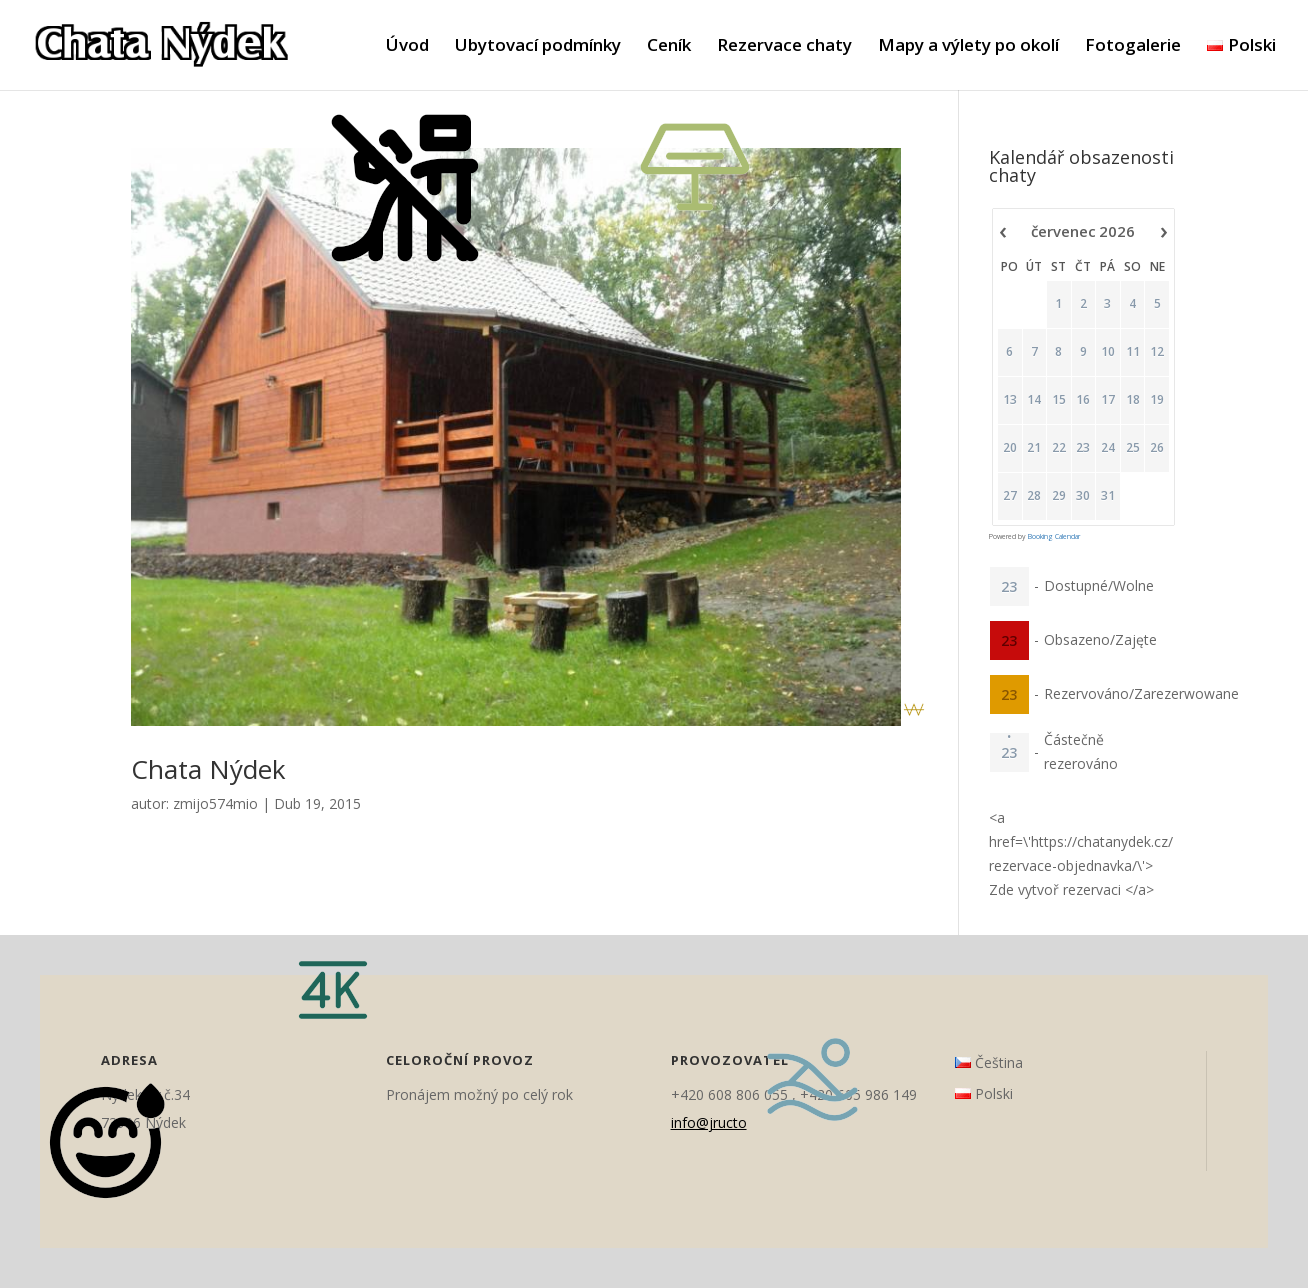 The image size is (1308, 1288). What do you see at coordinates (333, 990) in the screenshot?
I see `indicates 4K video resolution quality` at bounding box center [333, 990].